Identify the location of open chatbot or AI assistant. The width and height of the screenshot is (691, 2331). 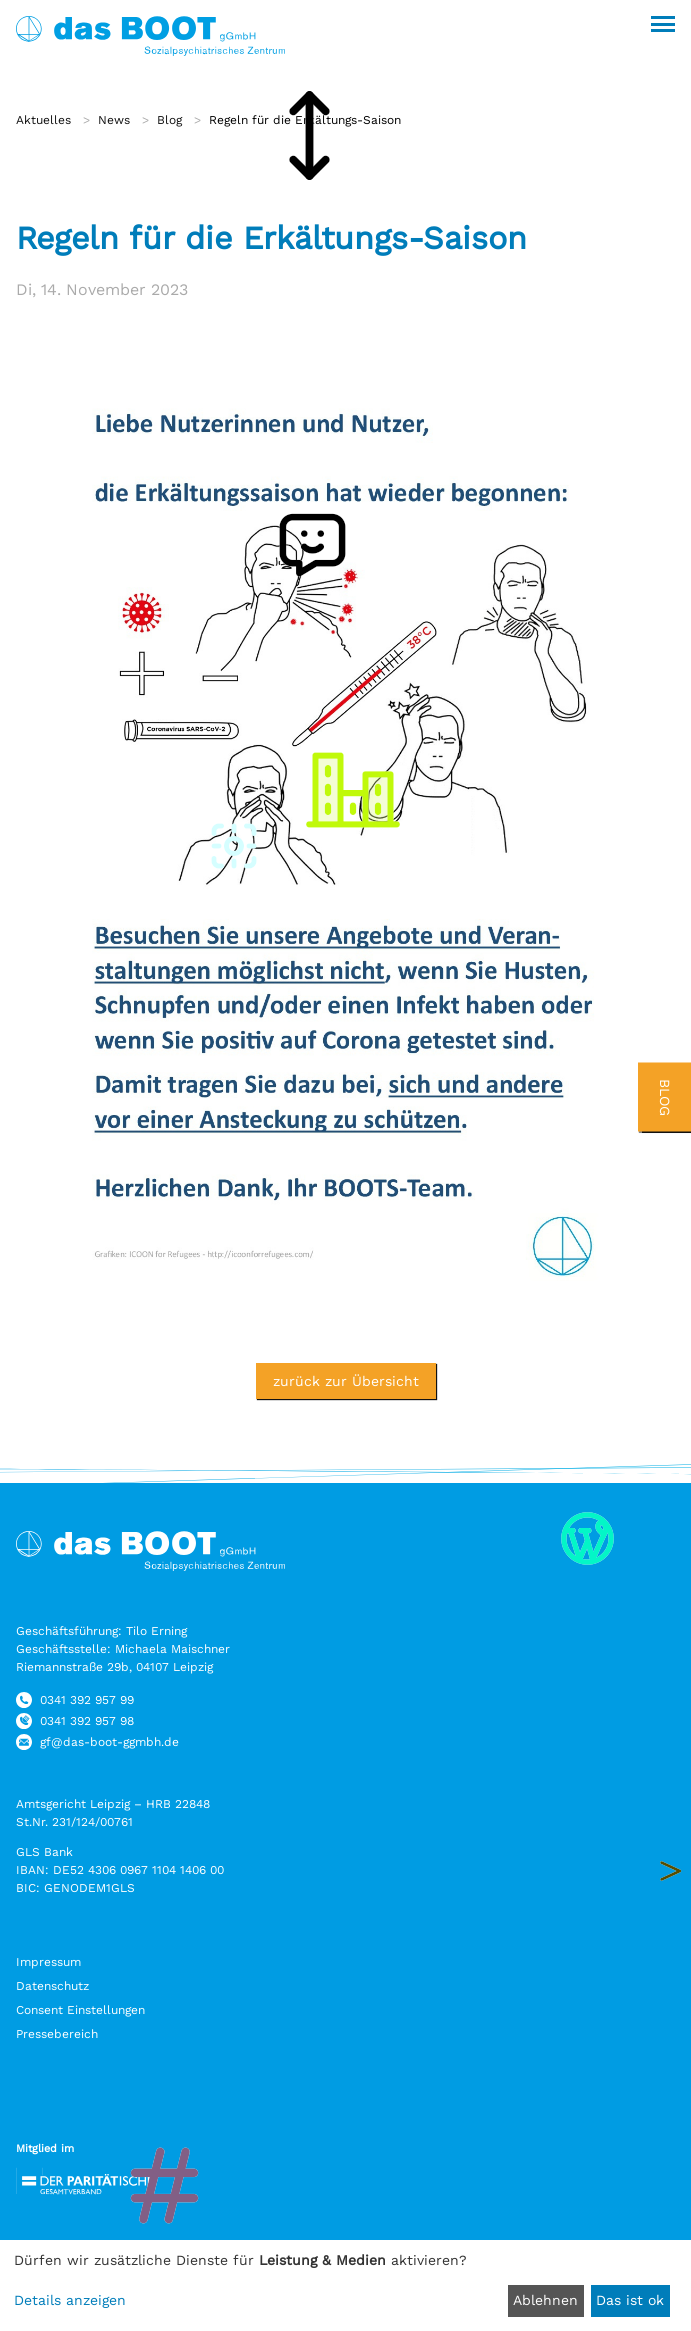
(312, 543).